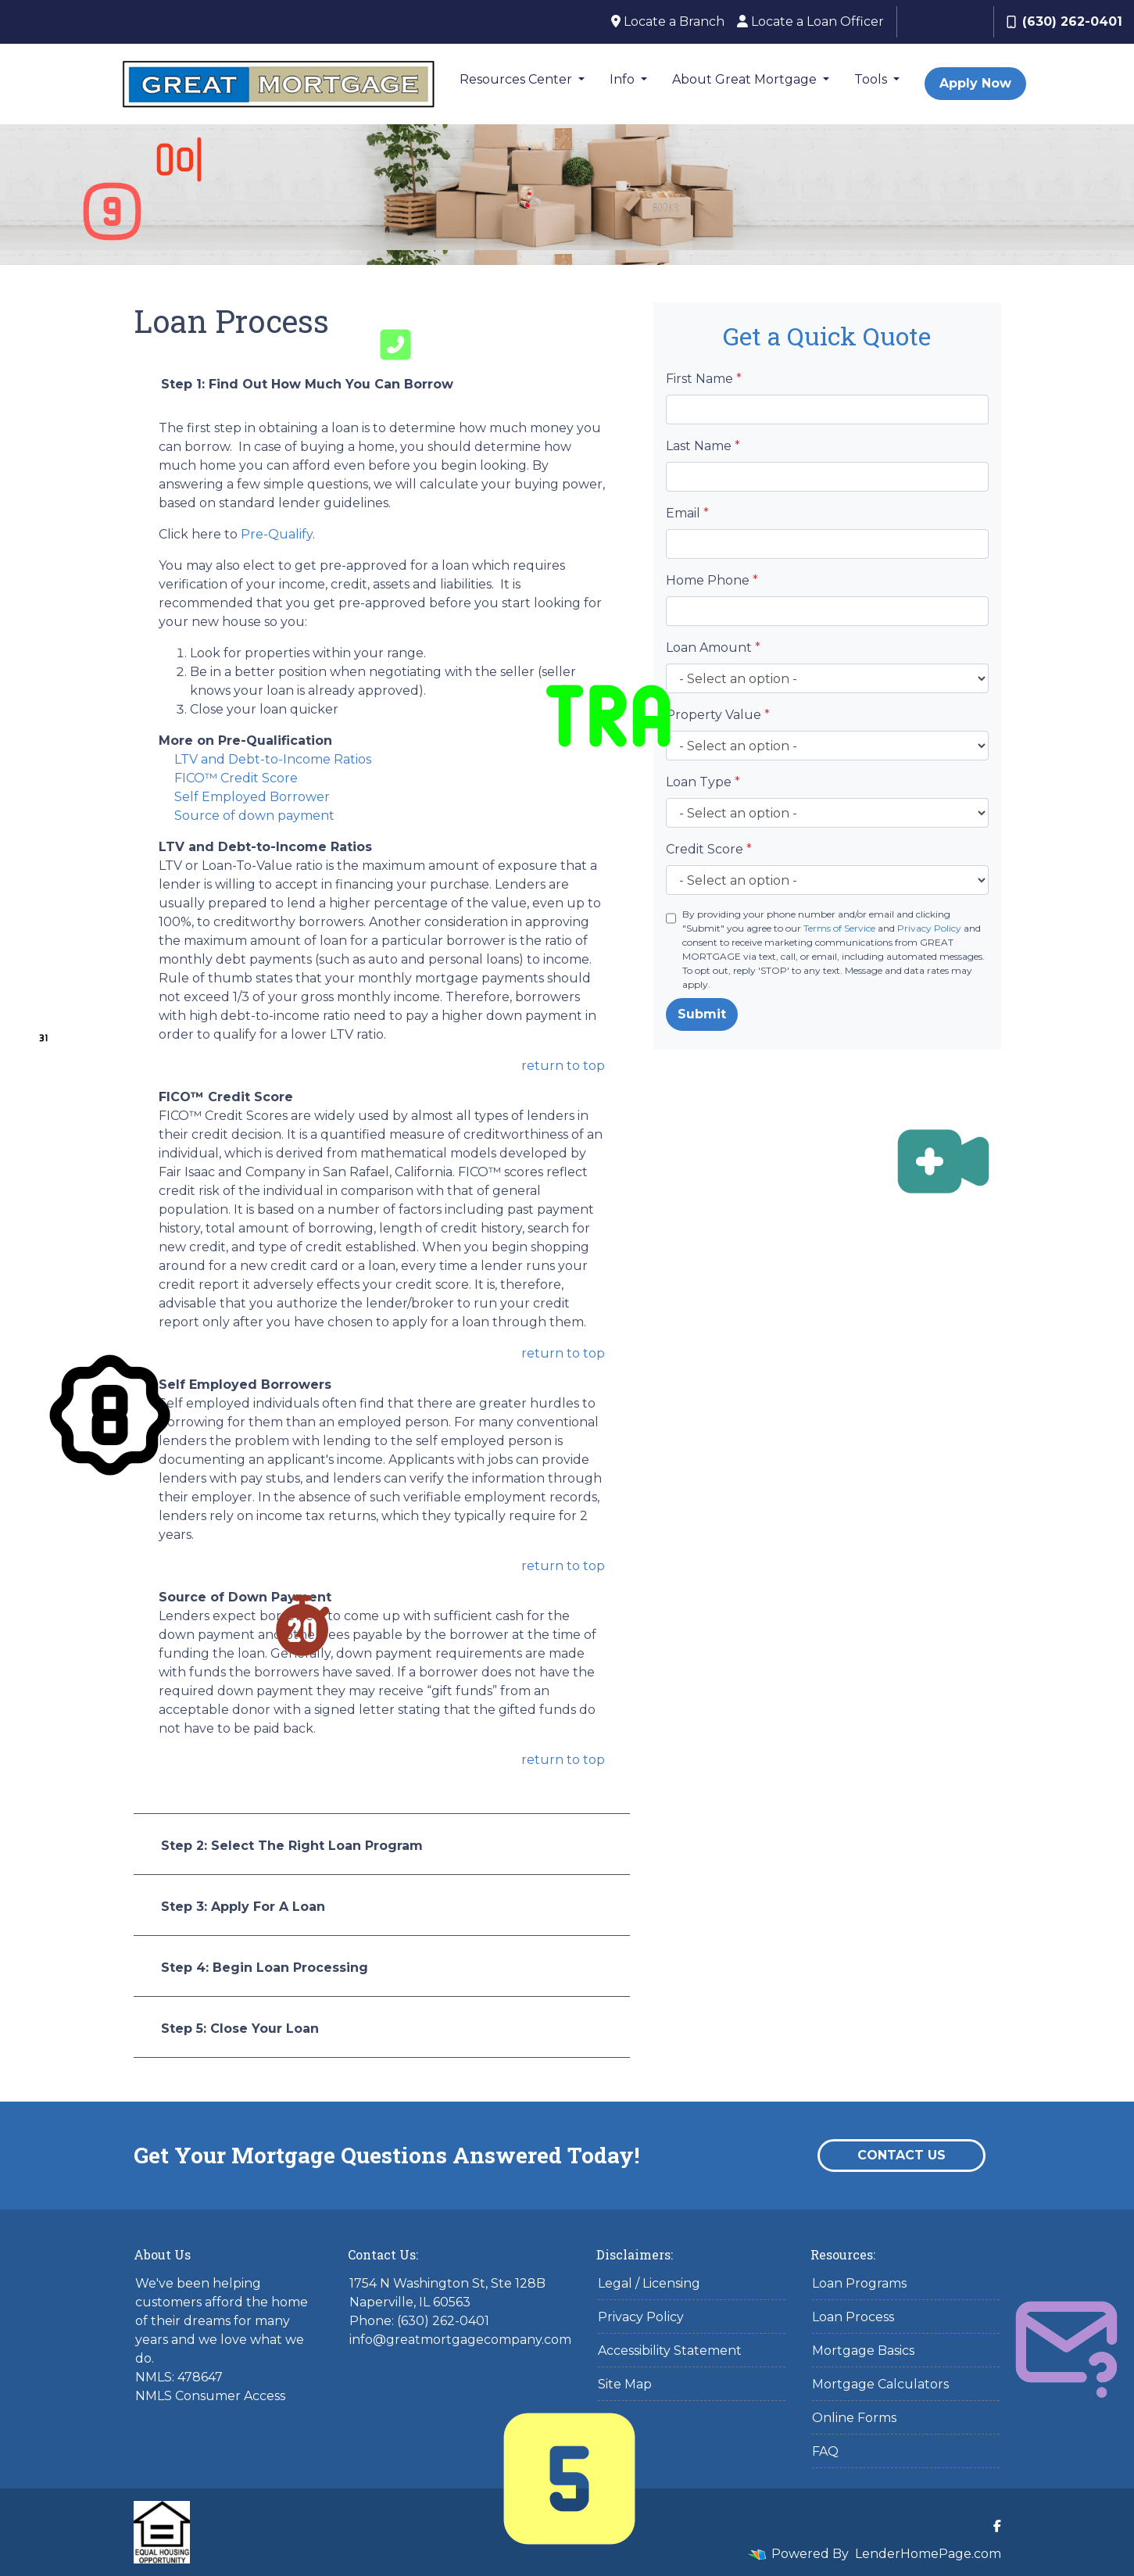  I want to click on set a 20-second timer, so click(302, 1626).